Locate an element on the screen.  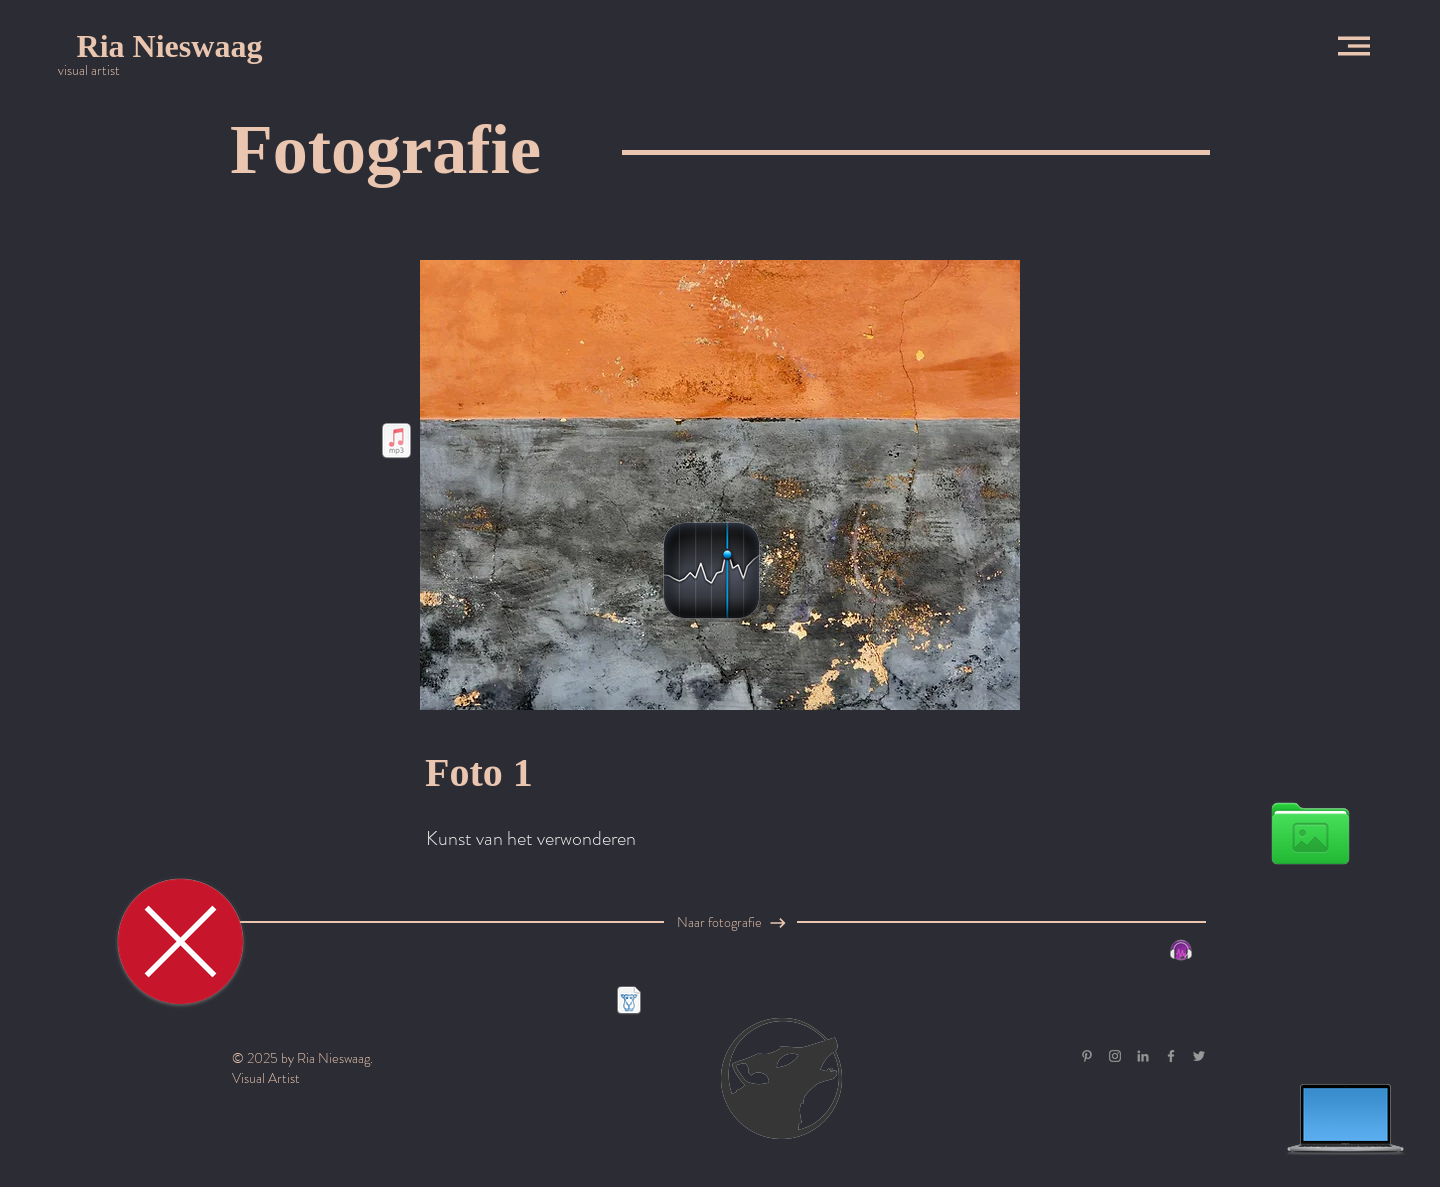
indicates an Insync sync error or failure is located at coordinates (180, 941).